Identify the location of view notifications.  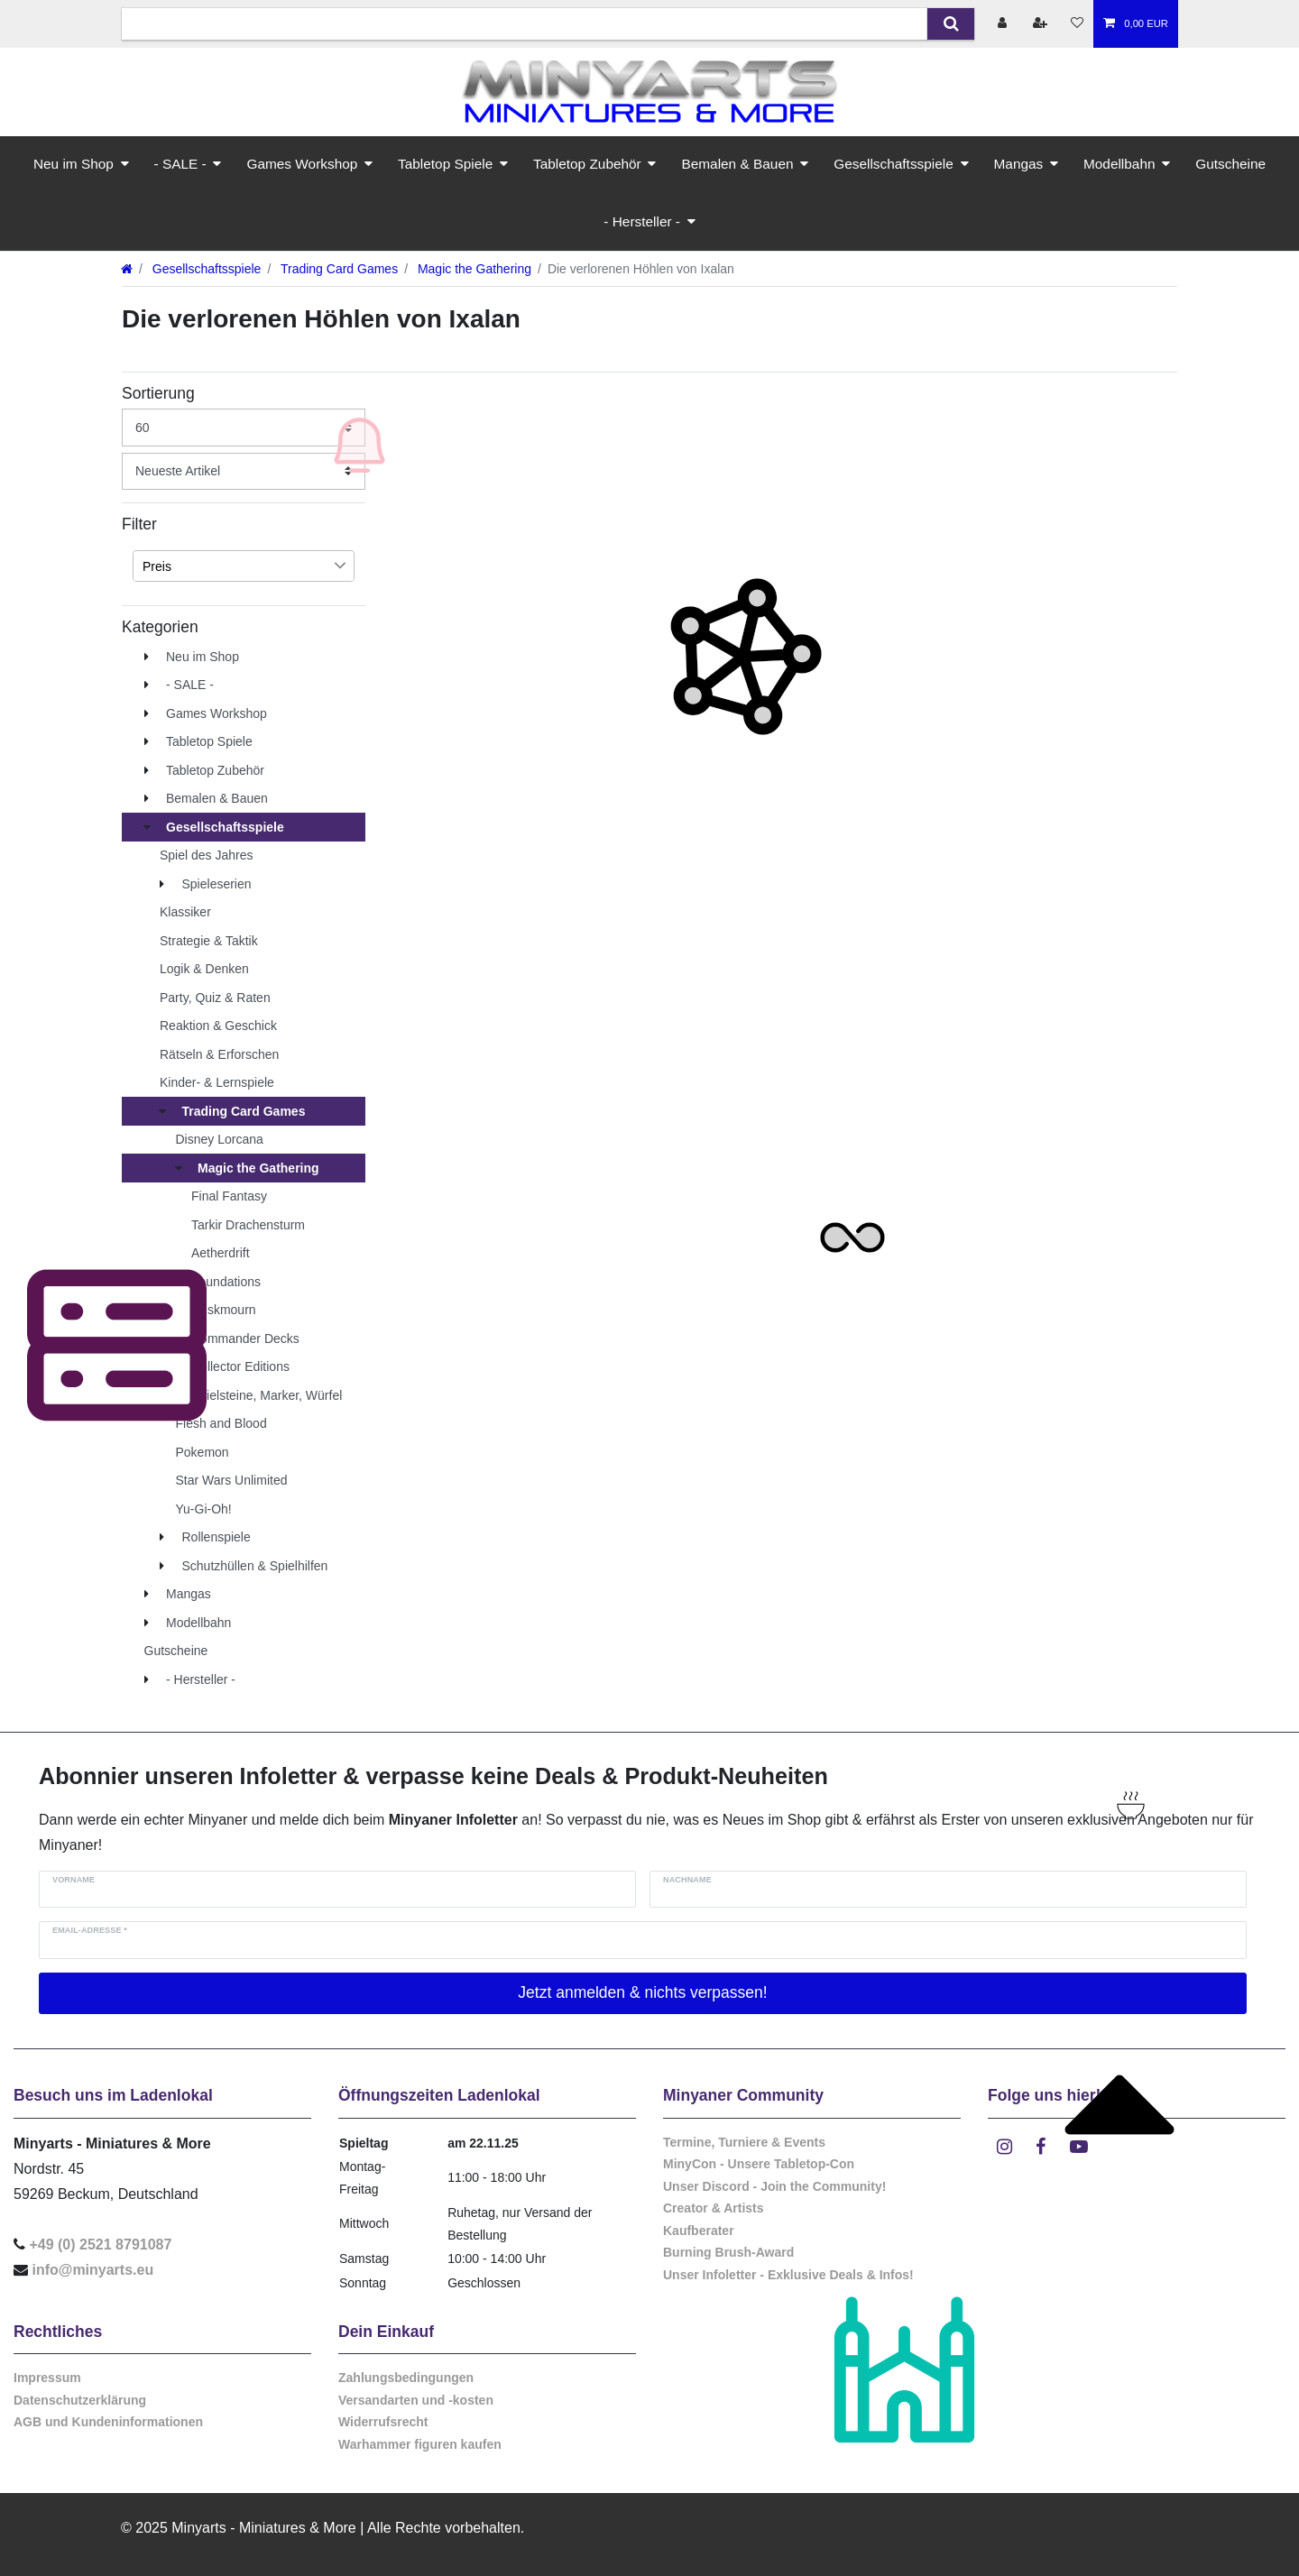
(359, 445).